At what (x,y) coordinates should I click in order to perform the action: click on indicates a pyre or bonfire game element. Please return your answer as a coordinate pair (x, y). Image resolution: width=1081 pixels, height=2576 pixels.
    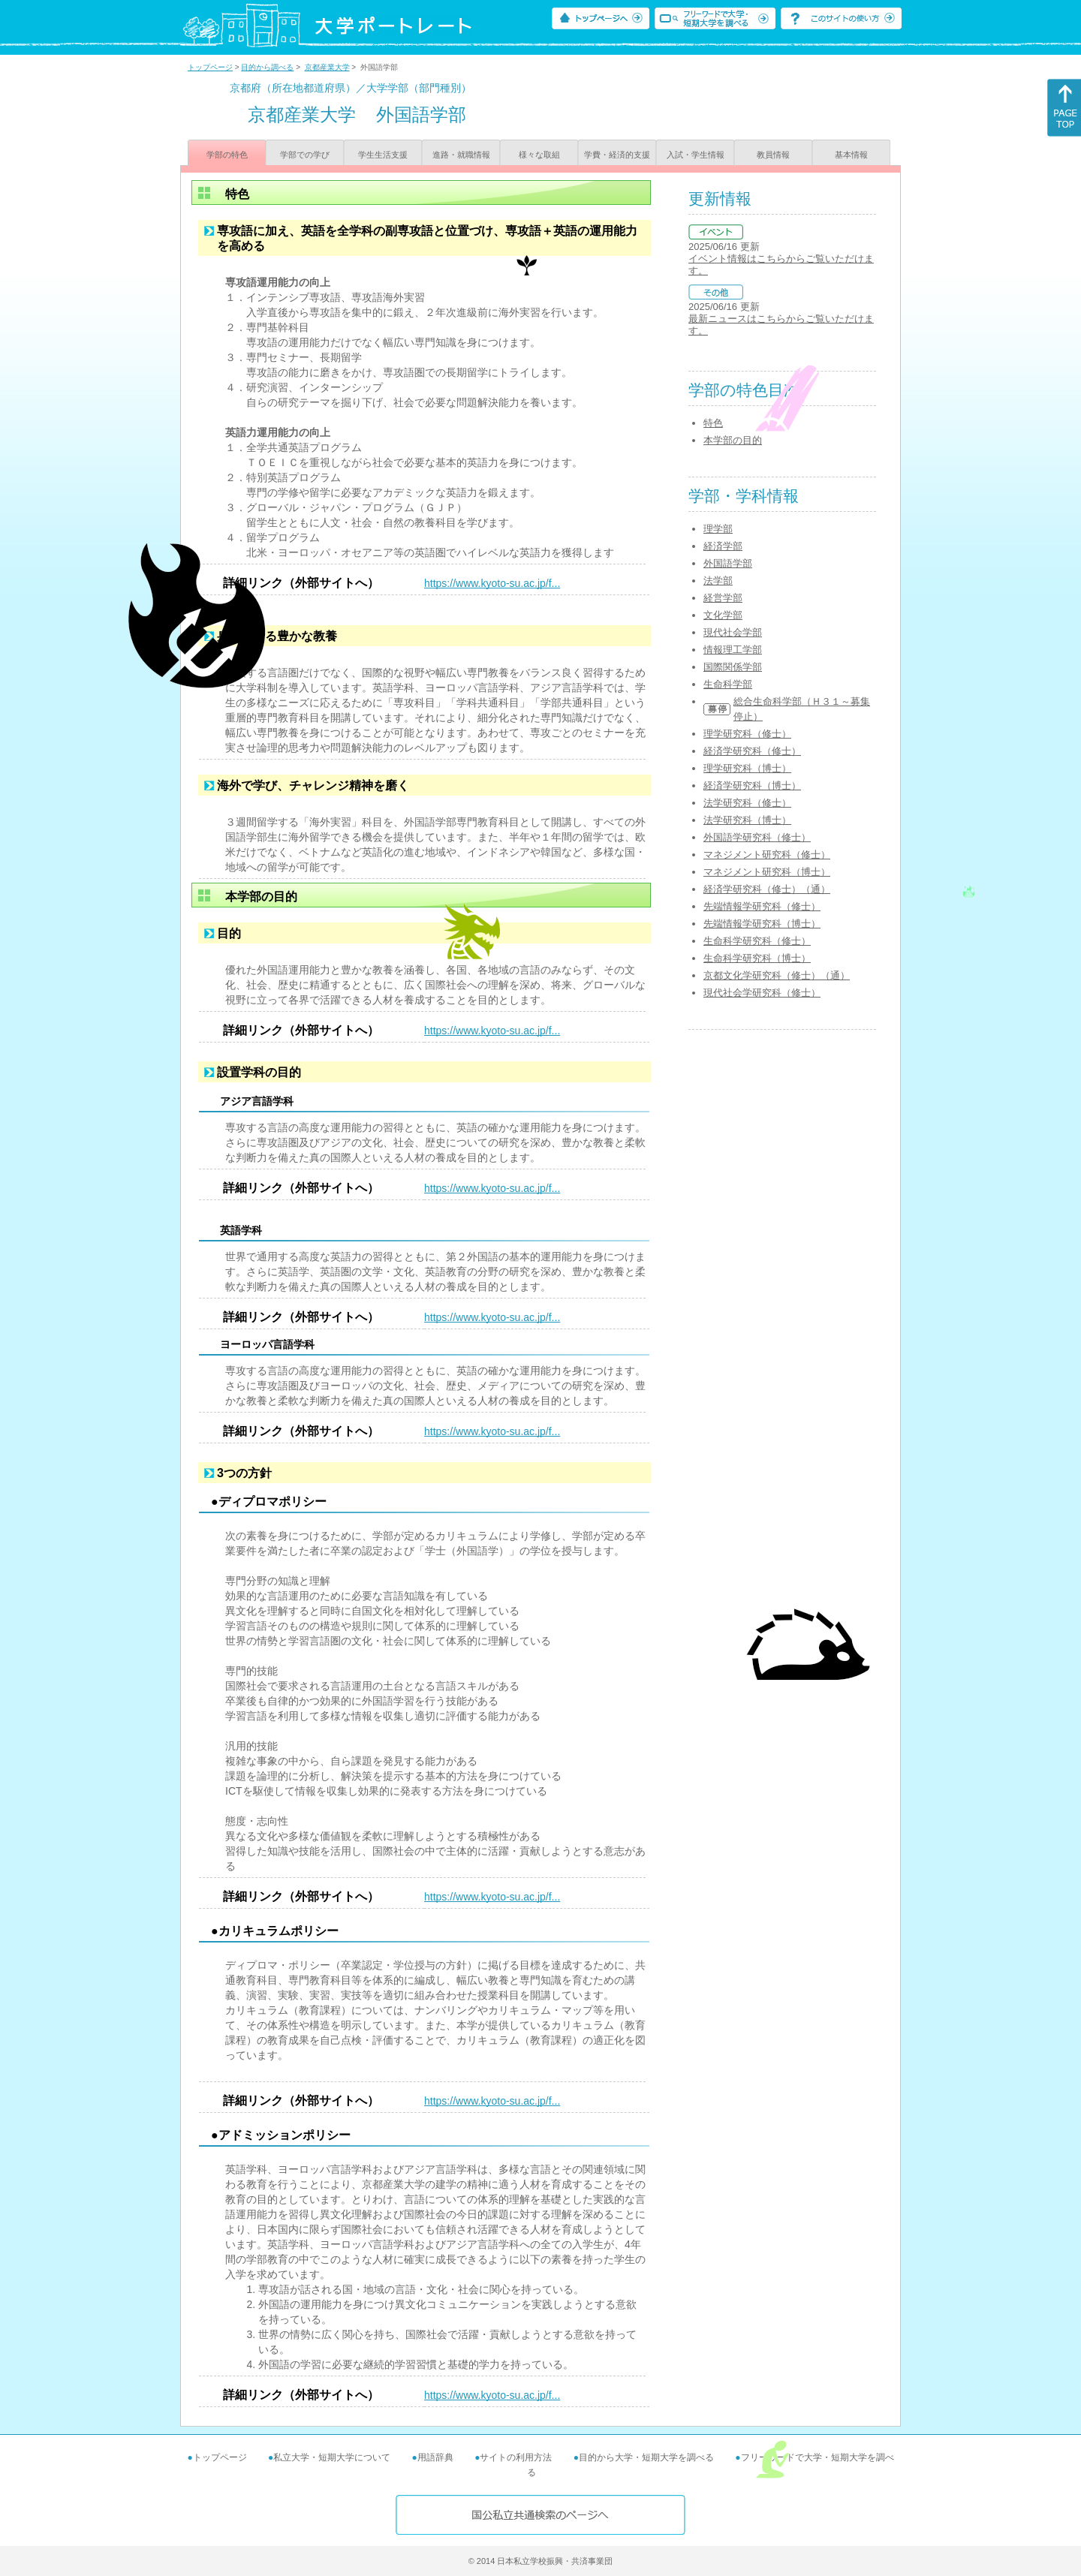
    Looking at the image, I should click on (968, 891).